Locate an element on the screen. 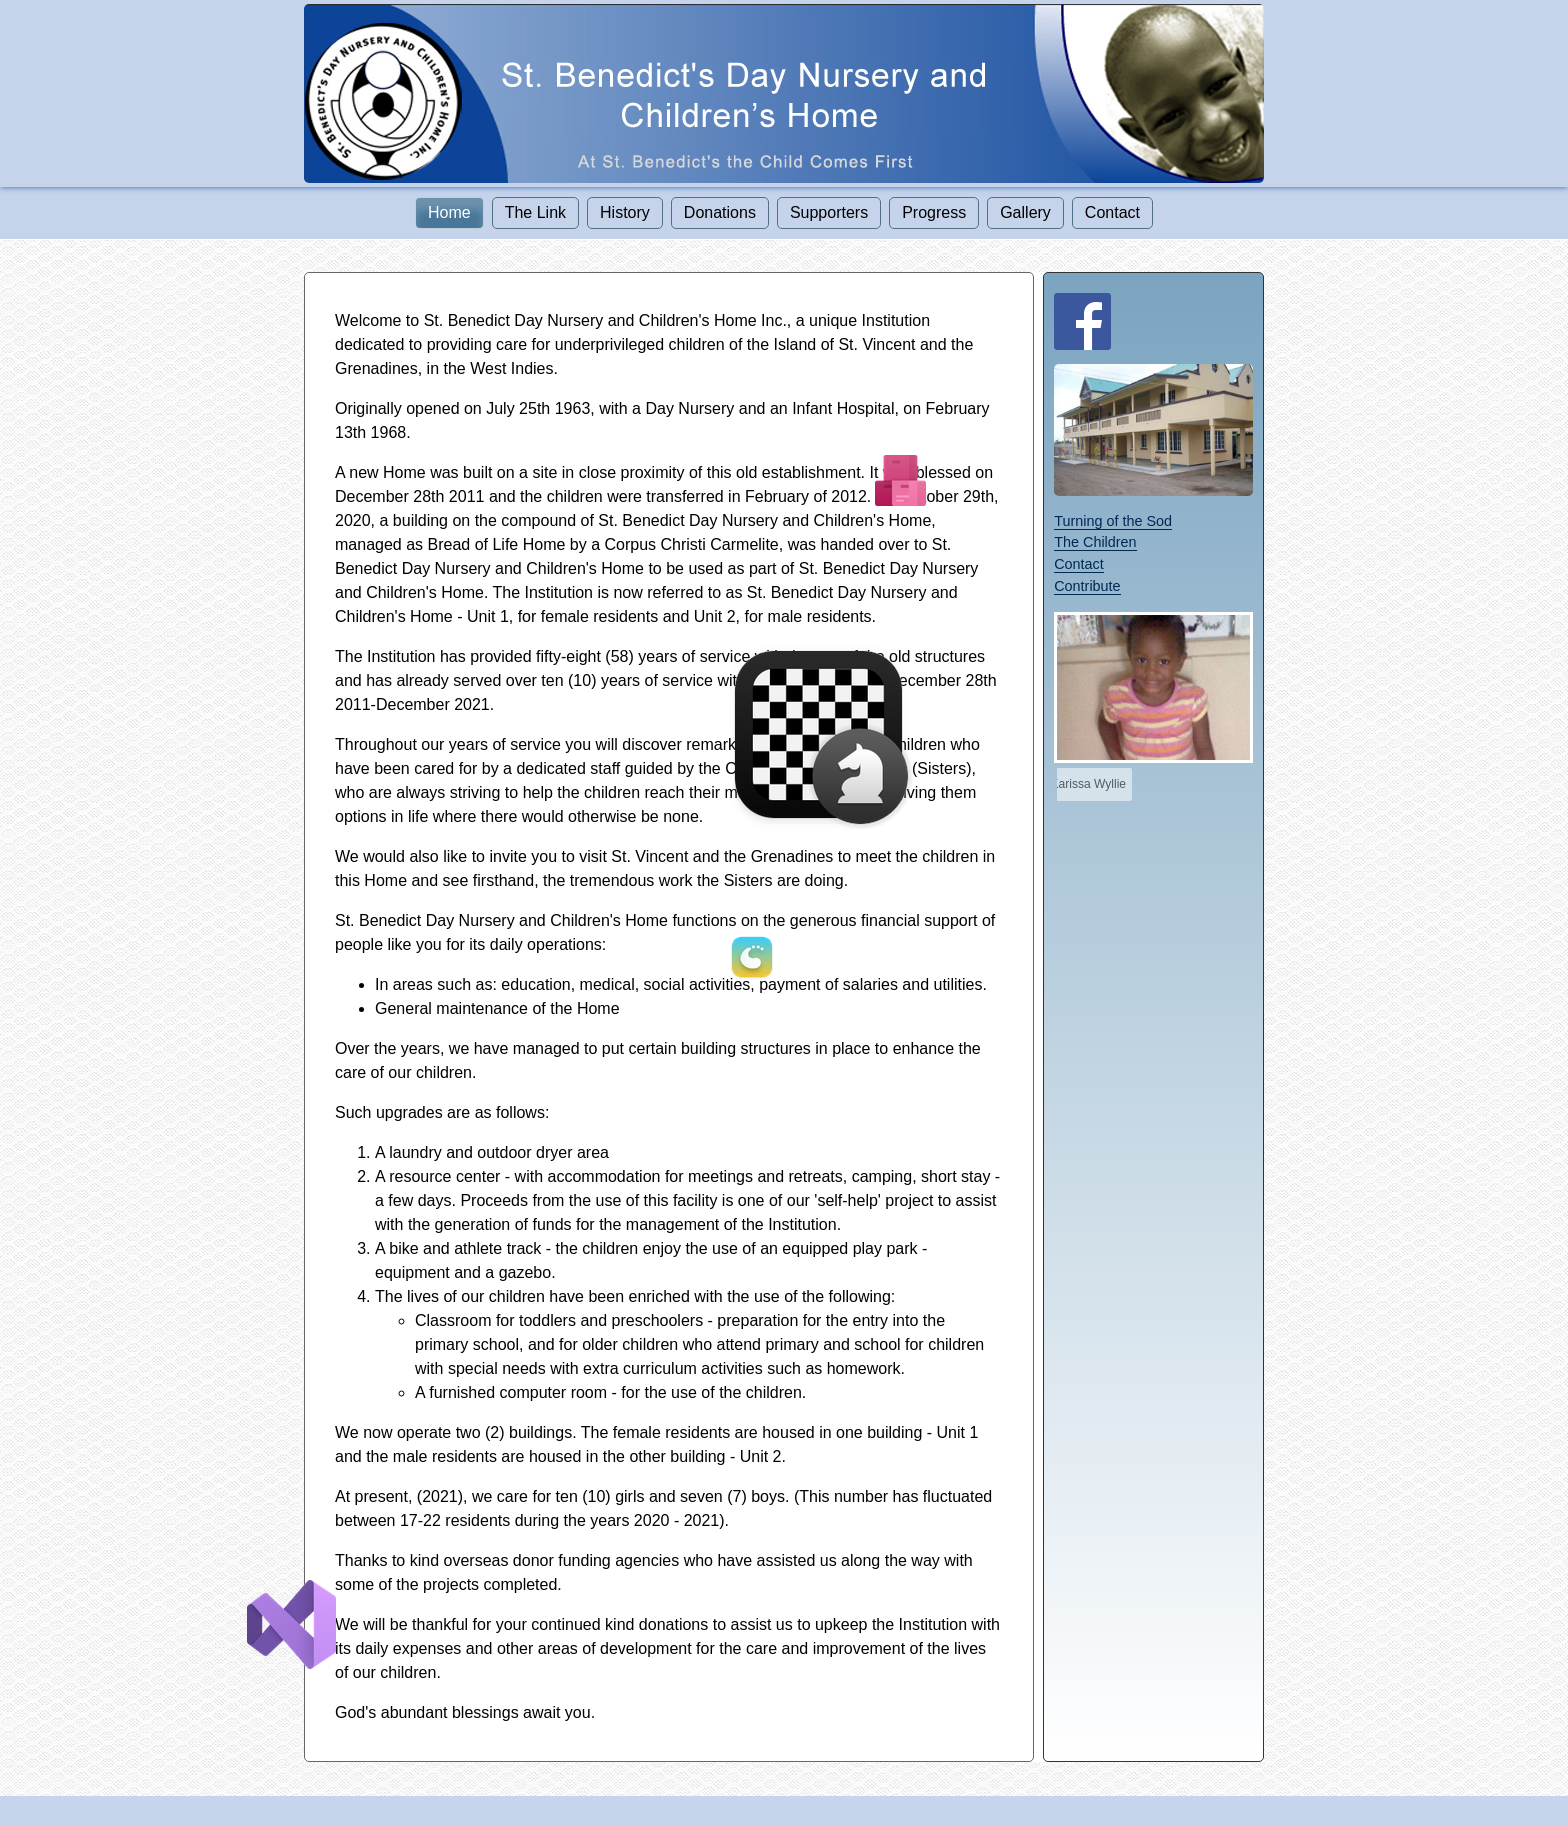 Image resolution: width=1568 pixels, height=1826 pixels. open the artifacts app is located at coordinates (900, 480).